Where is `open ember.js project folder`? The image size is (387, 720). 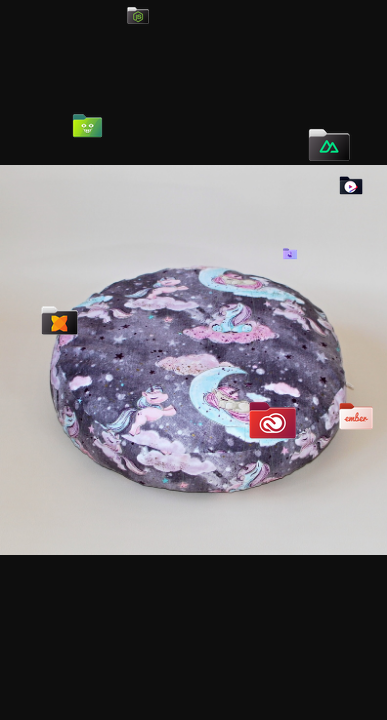
open ember.js project folder is located at coordinates (356, 417).